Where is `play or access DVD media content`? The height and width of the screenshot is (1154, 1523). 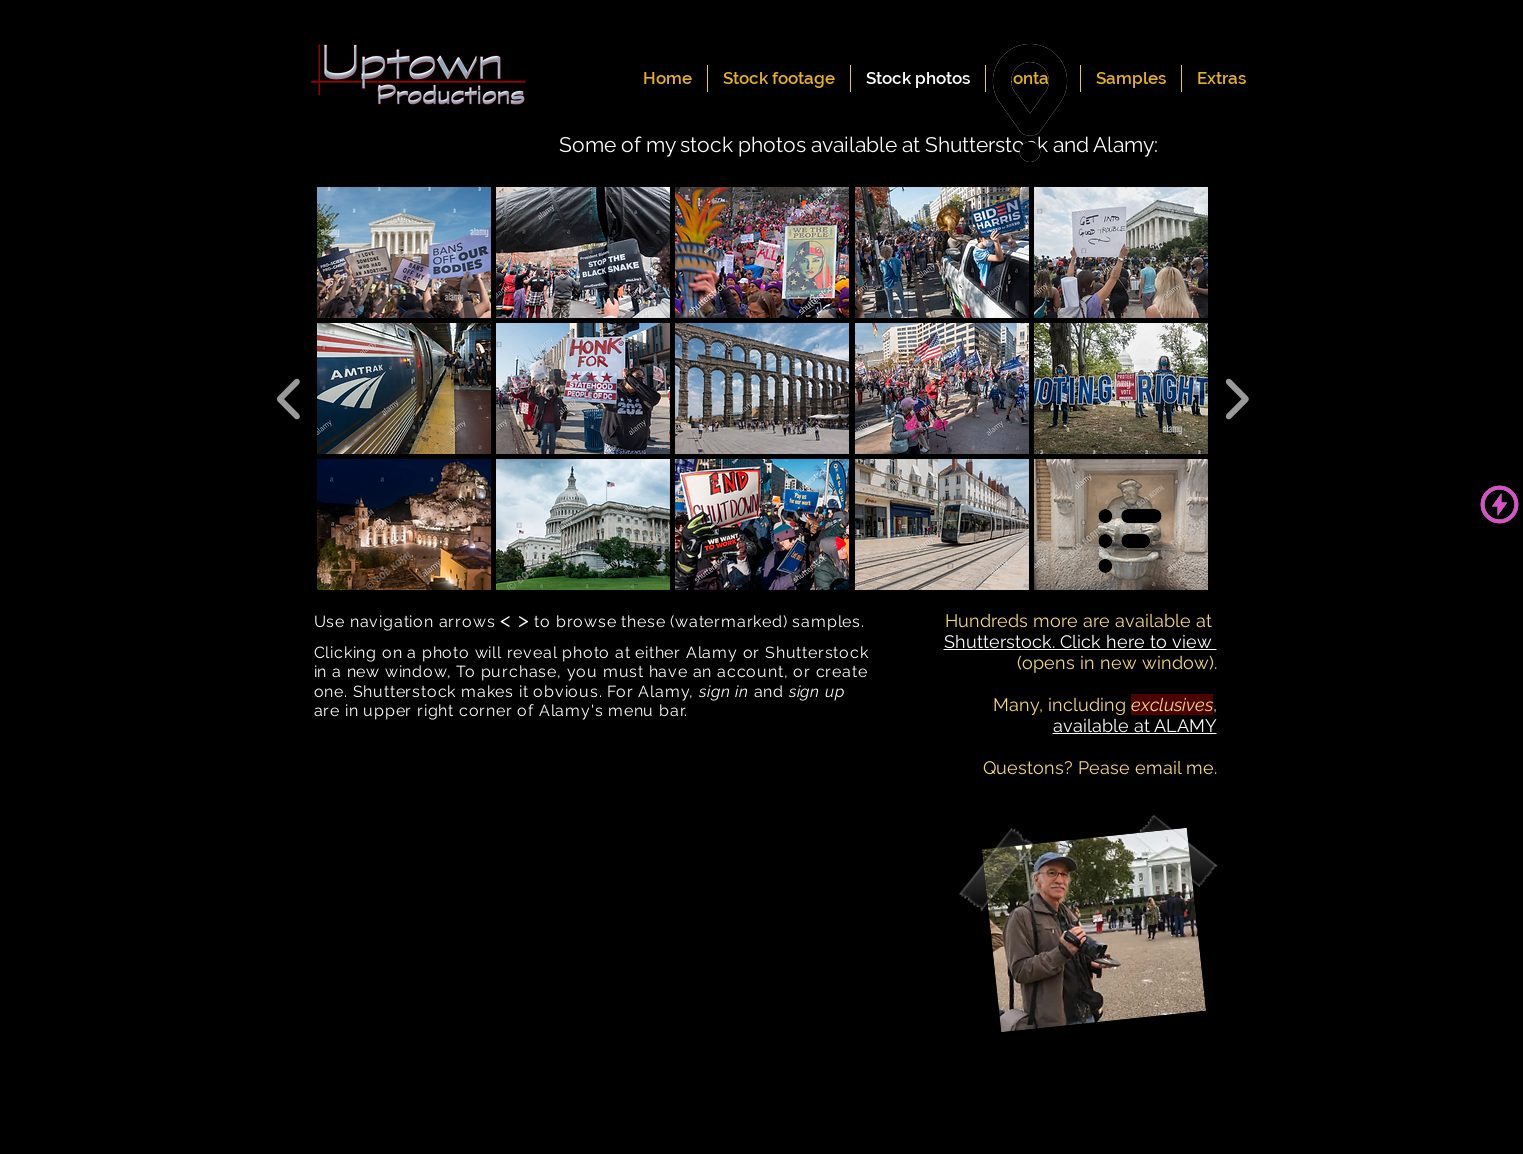 play or access DVD media content is located at coordinates (1499, 504).